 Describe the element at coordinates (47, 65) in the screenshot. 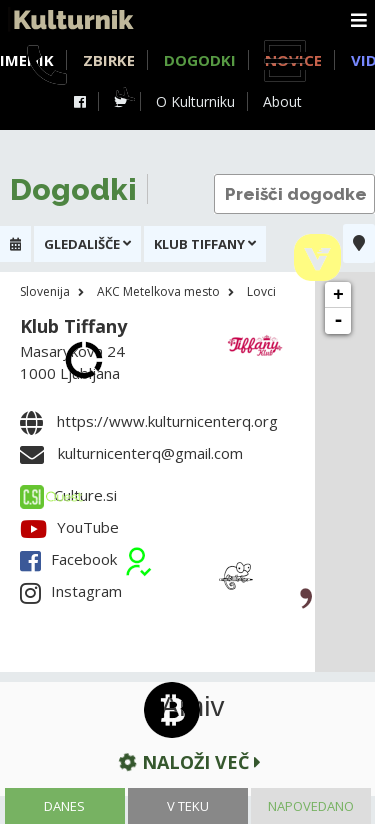

I see `make a phone call` at that location.